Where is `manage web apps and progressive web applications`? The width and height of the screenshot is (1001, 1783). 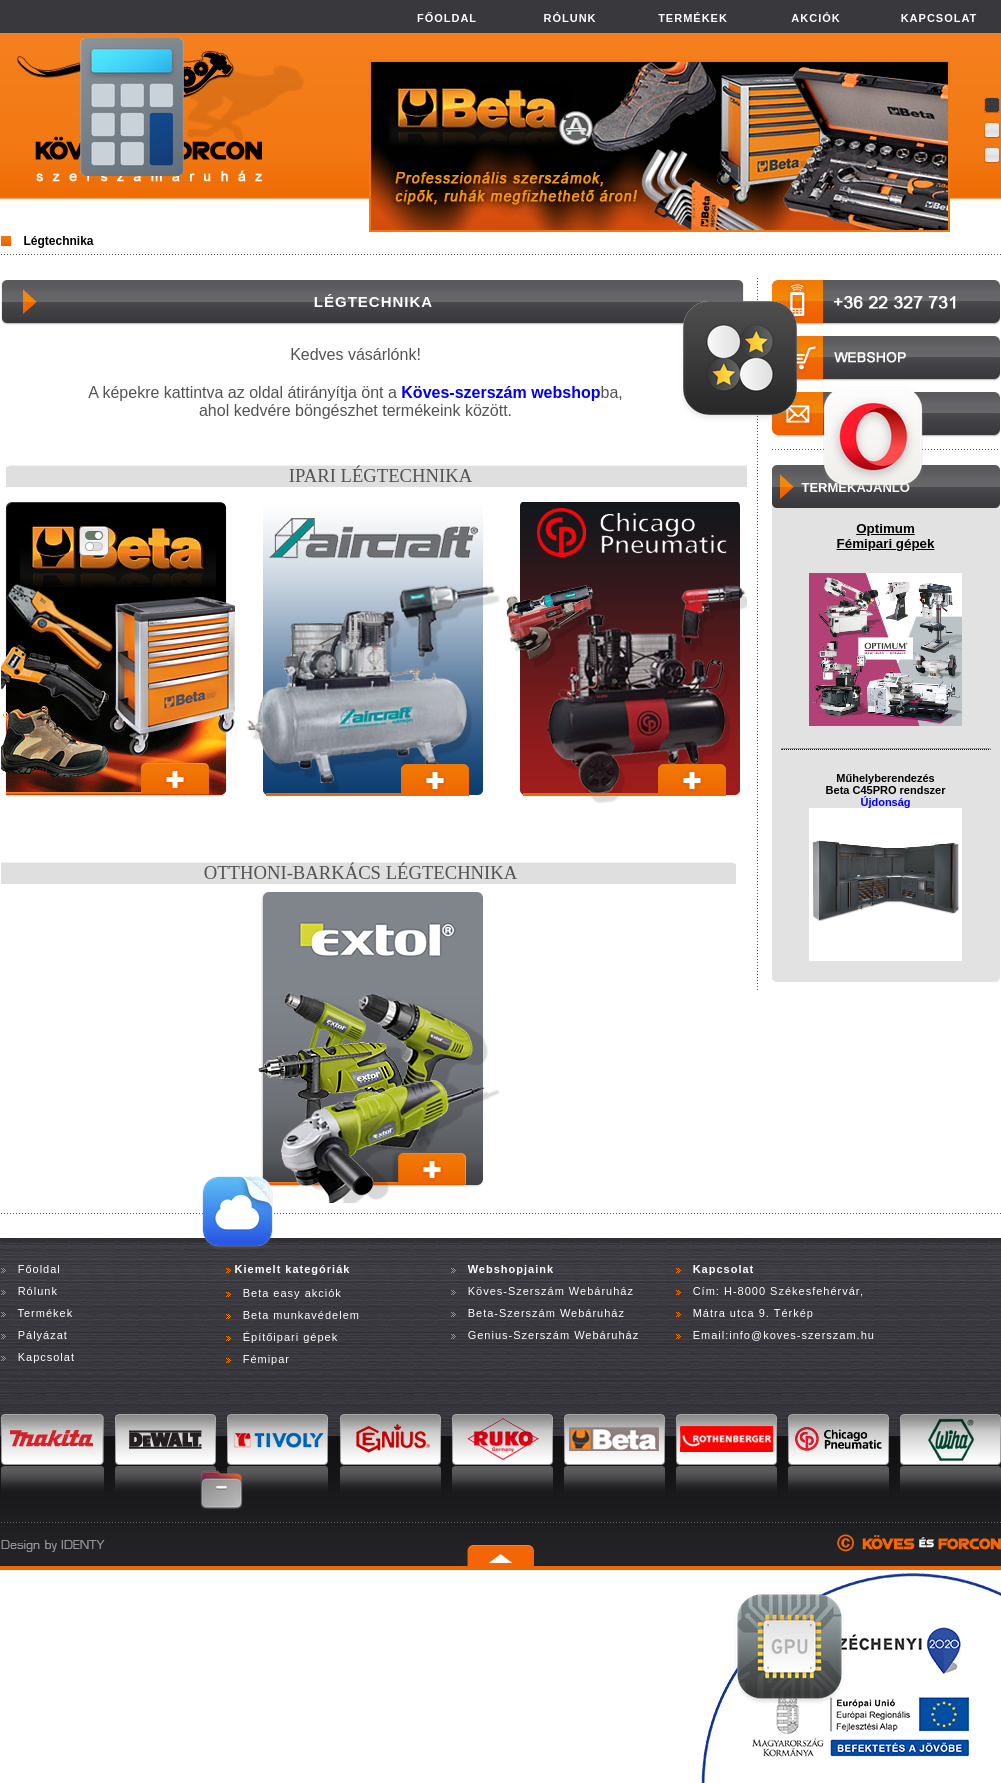 manage web apps and progressive web applications is located at coordinates (237, 1211).